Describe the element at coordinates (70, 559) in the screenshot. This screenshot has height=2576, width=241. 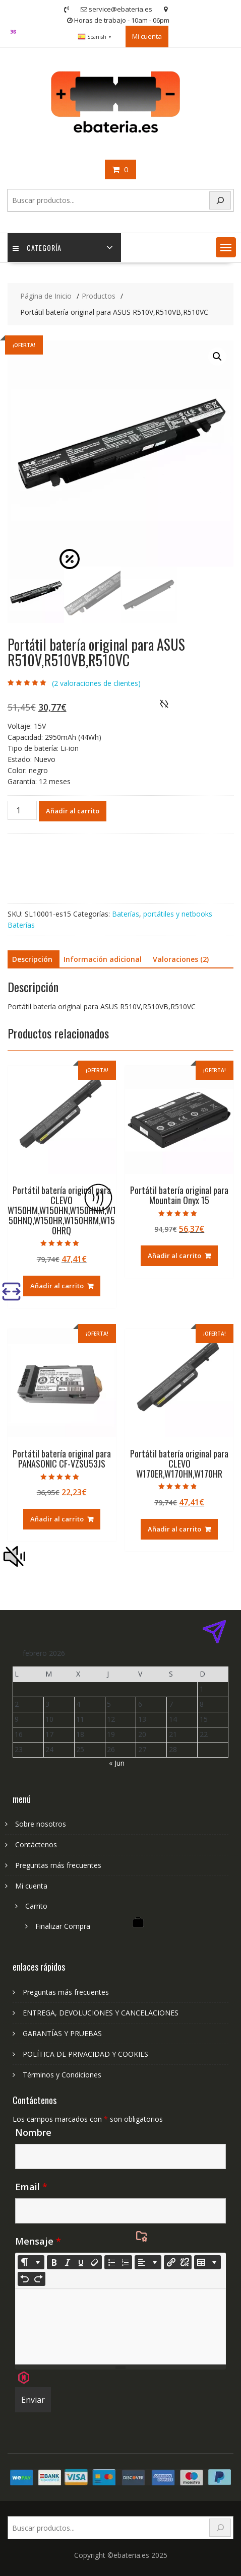
I see `view available discounts or promotions` at that location.